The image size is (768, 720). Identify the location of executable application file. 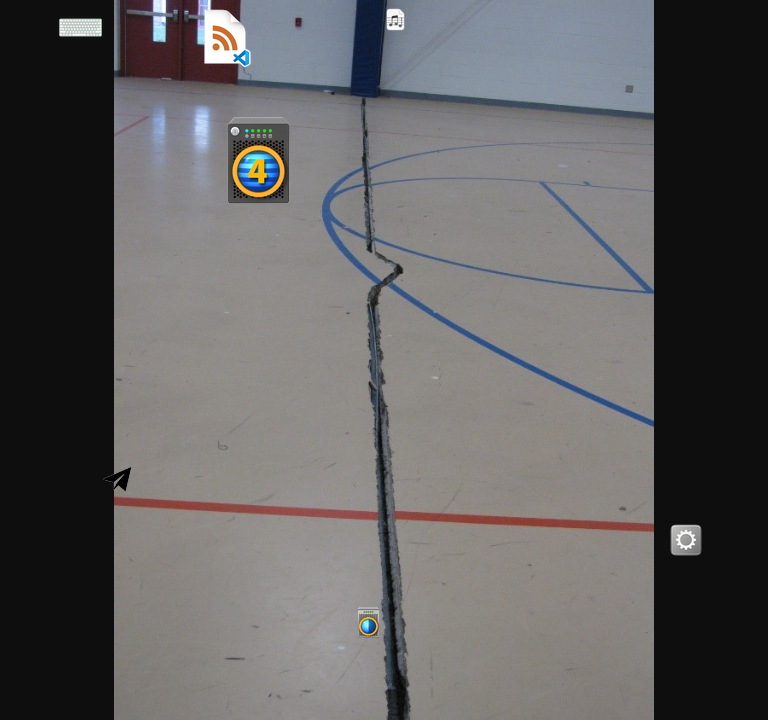
(686, 540).